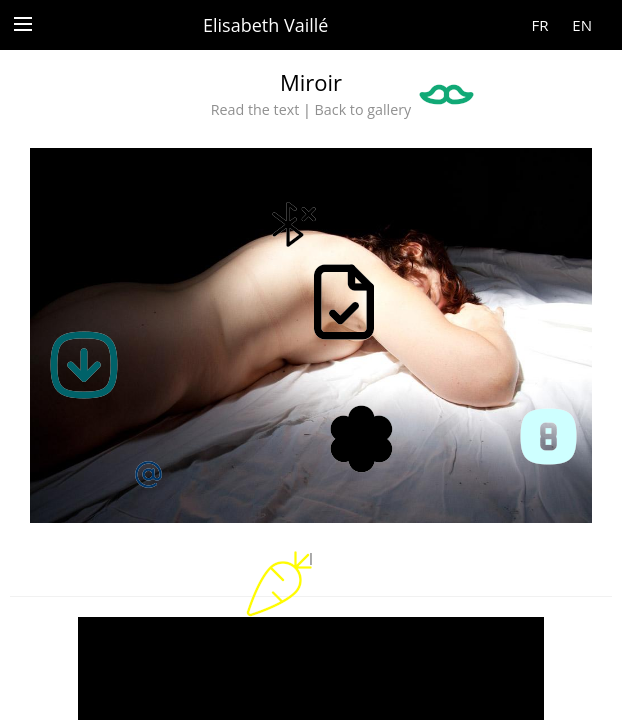 Image resolution: width=622 pixels, height=720 pixels. I want to click on apply a moustache filter or effect, so click(446, 94).